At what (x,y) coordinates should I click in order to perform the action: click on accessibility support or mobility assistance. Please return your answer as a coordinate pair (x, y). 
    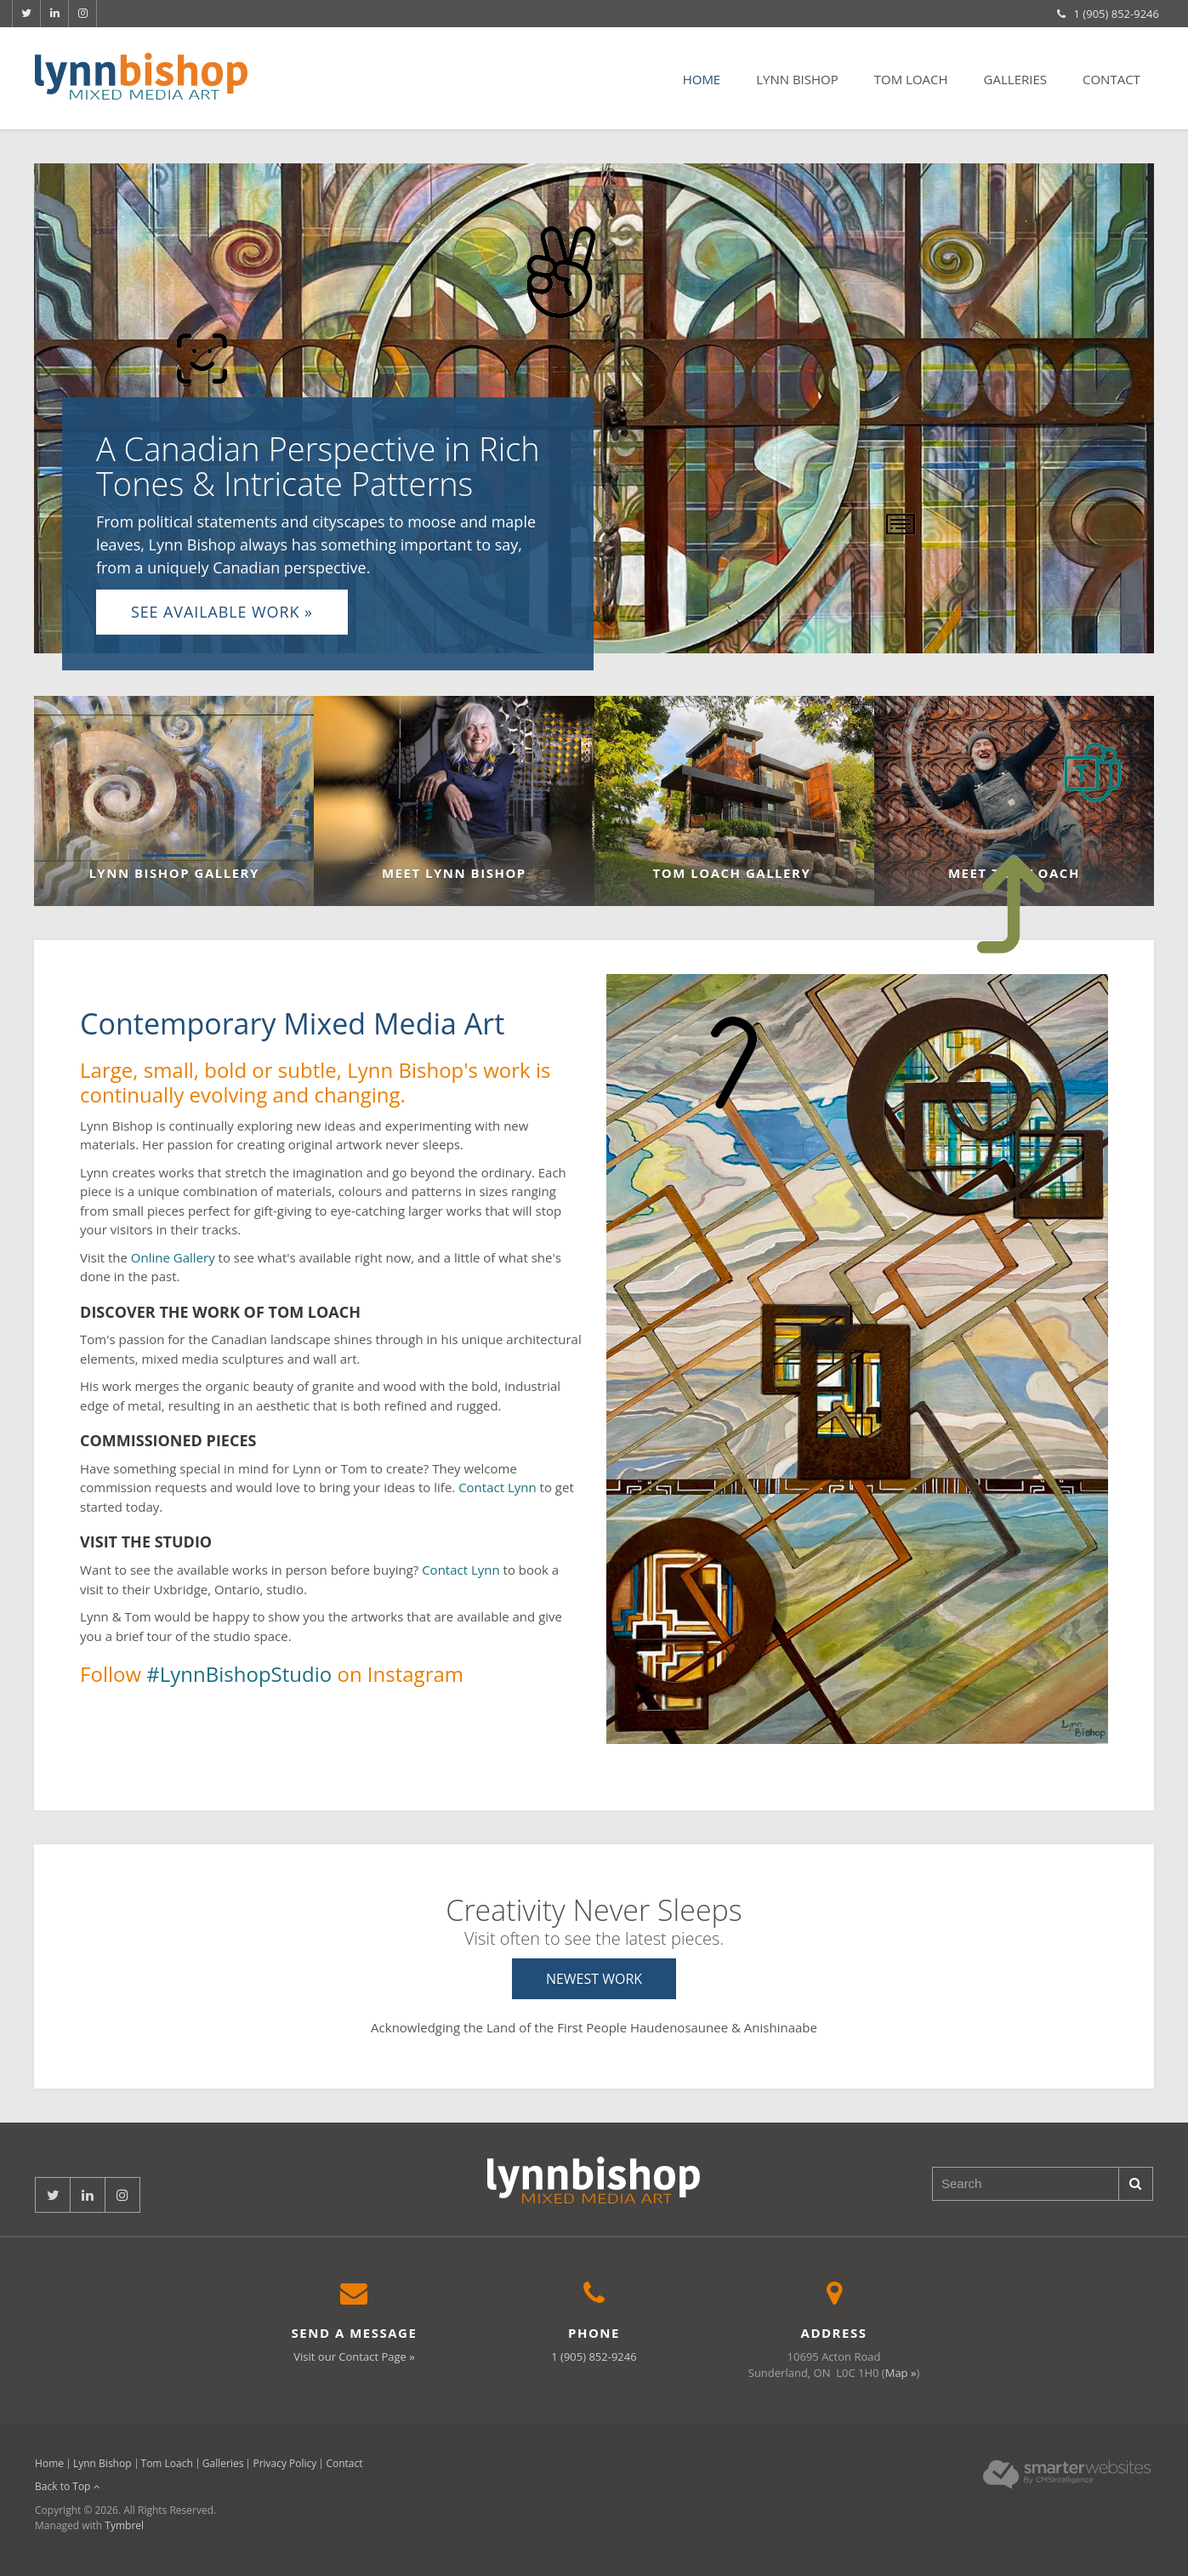
    Looking at the image, I should click on (734, 1063).